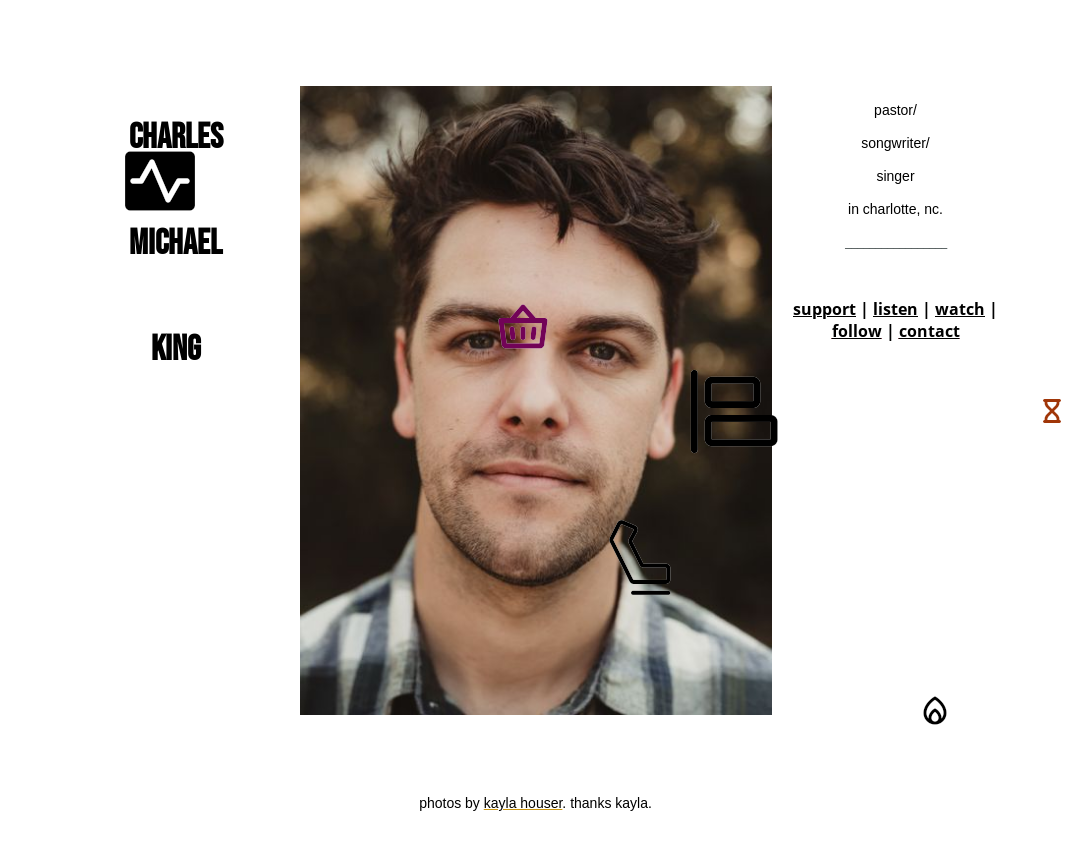 Image resolution: width=1071 pixels, height=842 pixels. I want to click on align text to the left, so click(732, 411).